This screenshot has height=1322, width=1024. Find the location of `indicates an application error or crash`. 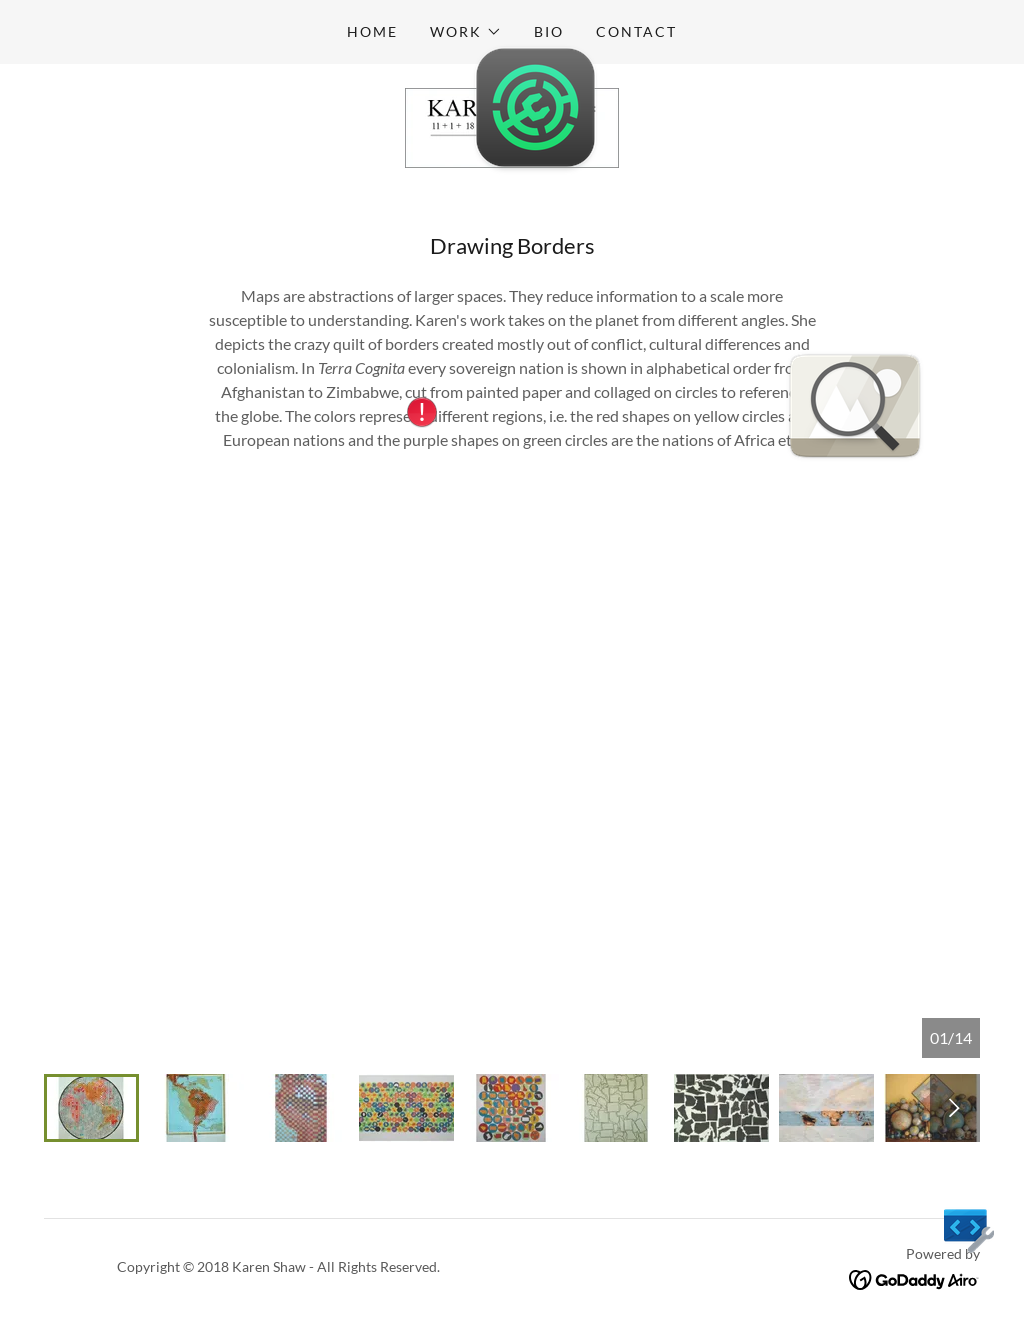

indicates an application error or crash is located at coordinates (422, 412).